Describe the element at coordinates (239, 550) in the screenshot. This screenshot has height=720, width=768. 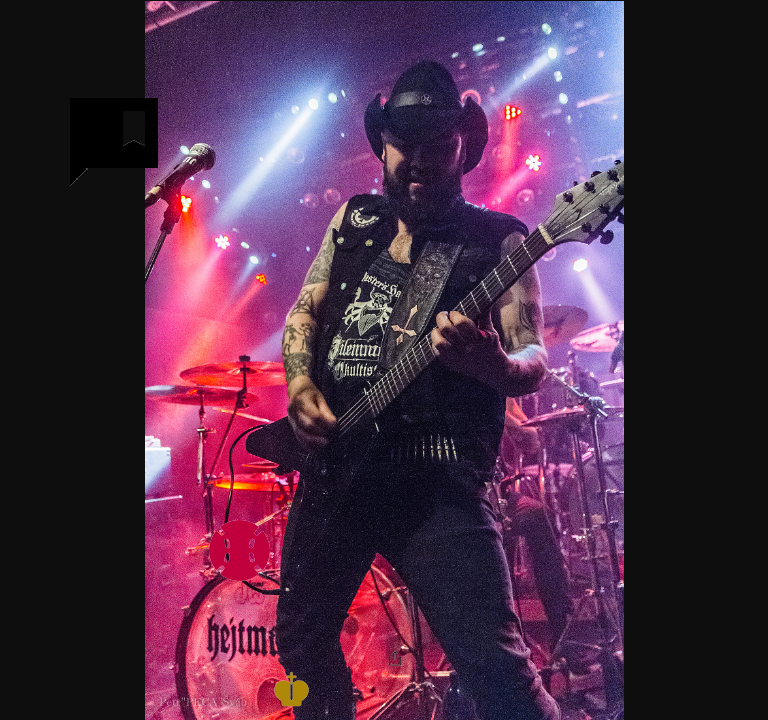
I see `view baseball scores or stats` at that location.